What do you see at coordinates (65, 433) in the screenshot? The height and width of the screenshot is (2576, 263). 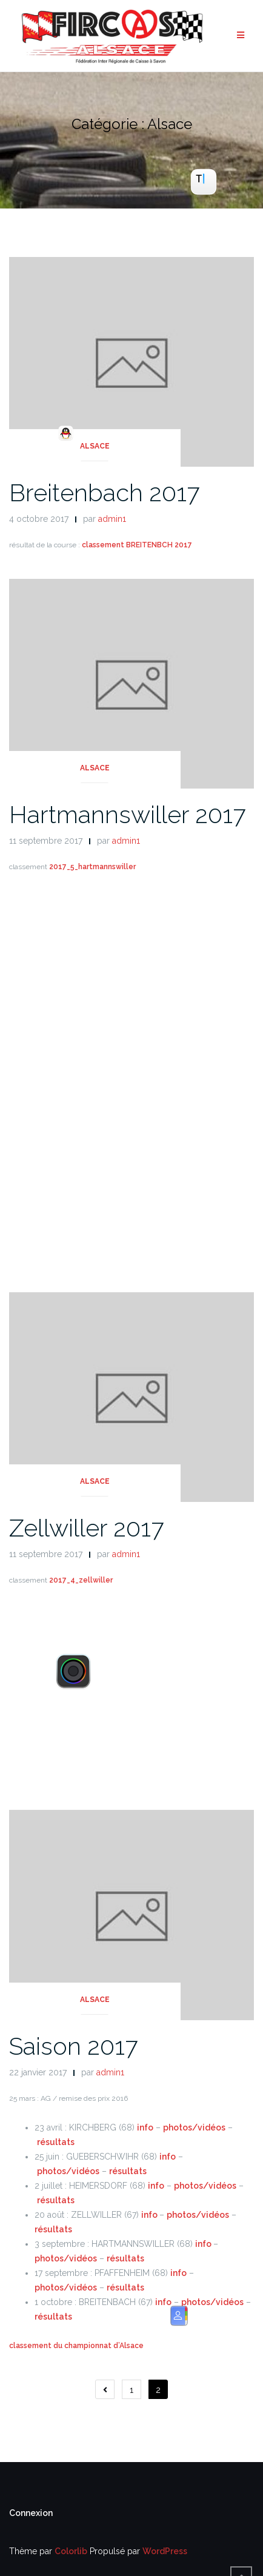 I see `open QQ messaging app` at bounding box center [65, 433].